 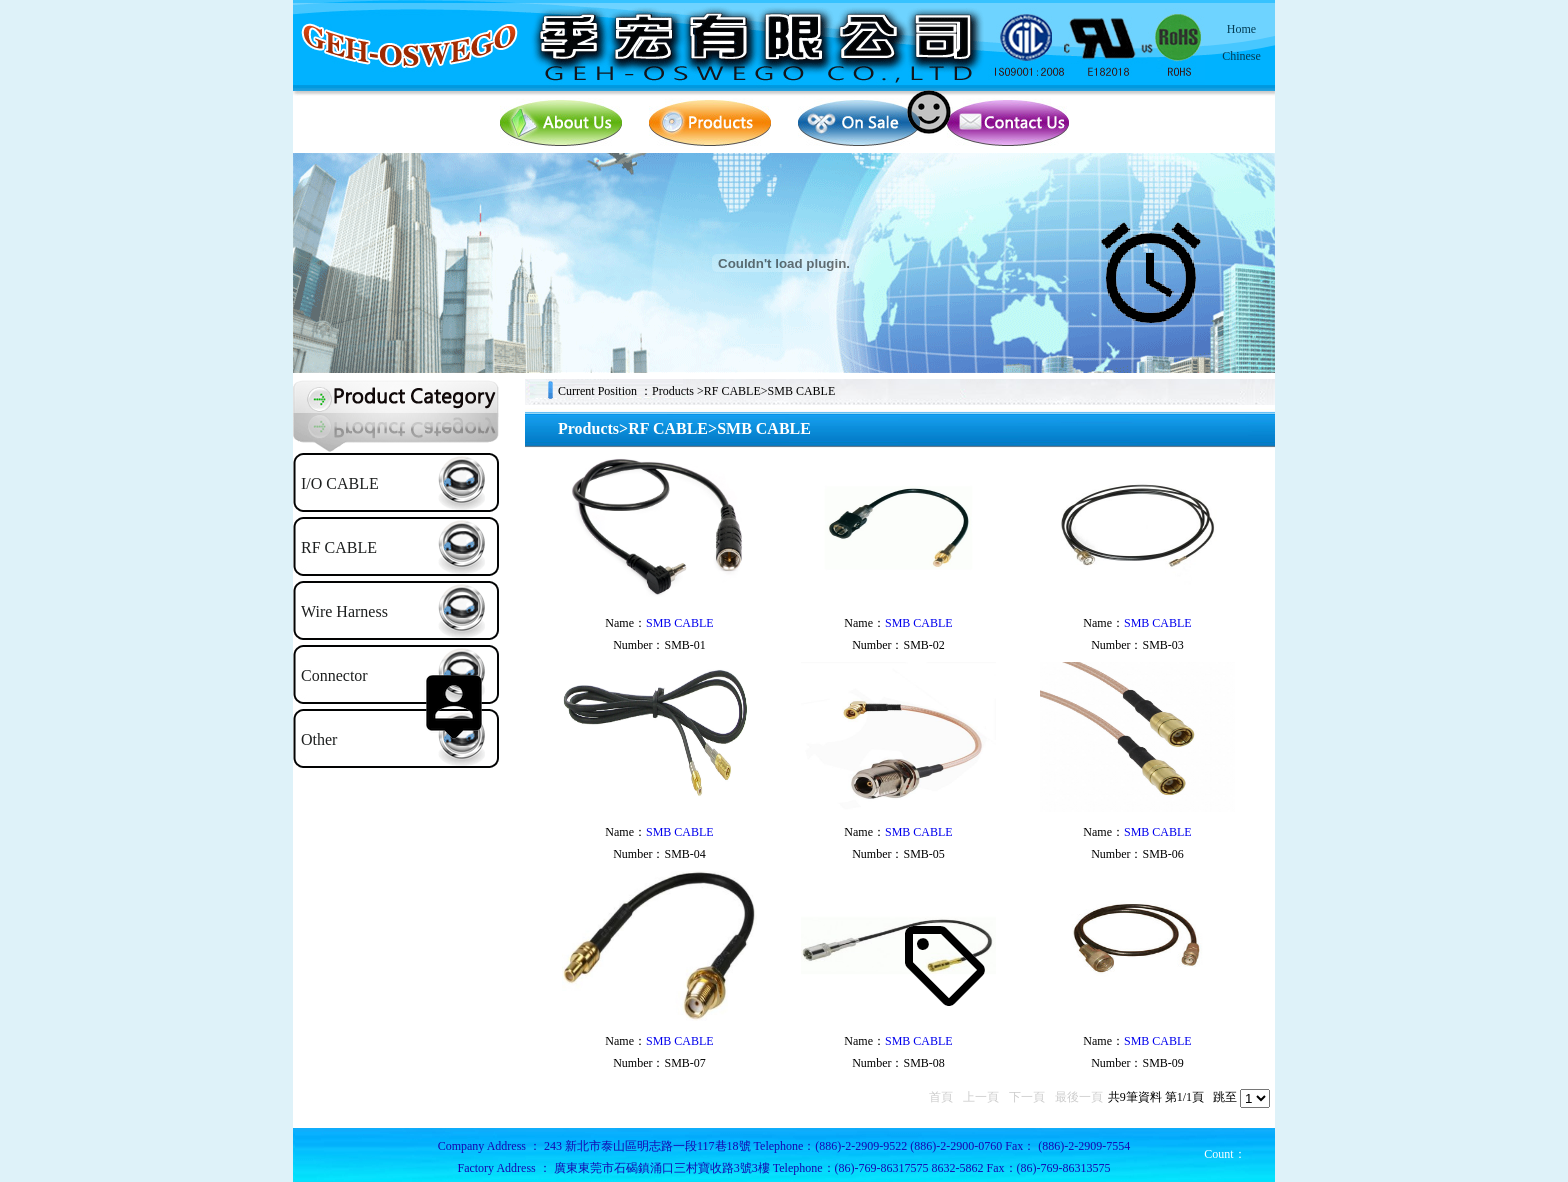 What do you see at coordinates (929, 112) in the screenshot?
I see `add an emoji or reaction to a message` at bounding box center [929, 112].